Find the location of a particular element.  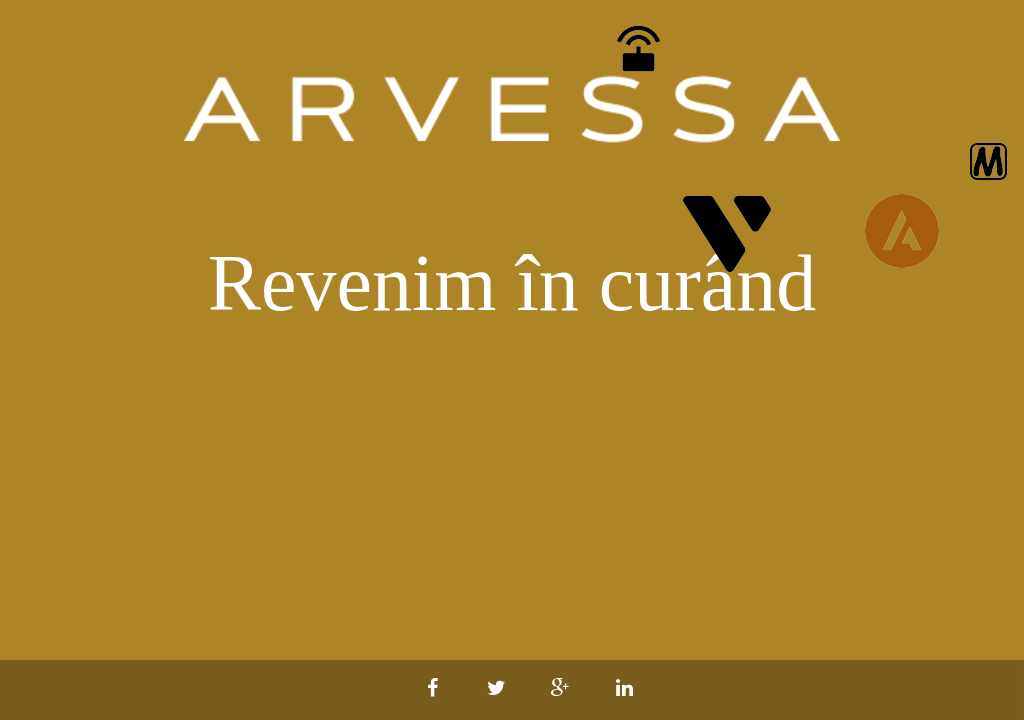

astra company logo is located at coordinates (902, 231).